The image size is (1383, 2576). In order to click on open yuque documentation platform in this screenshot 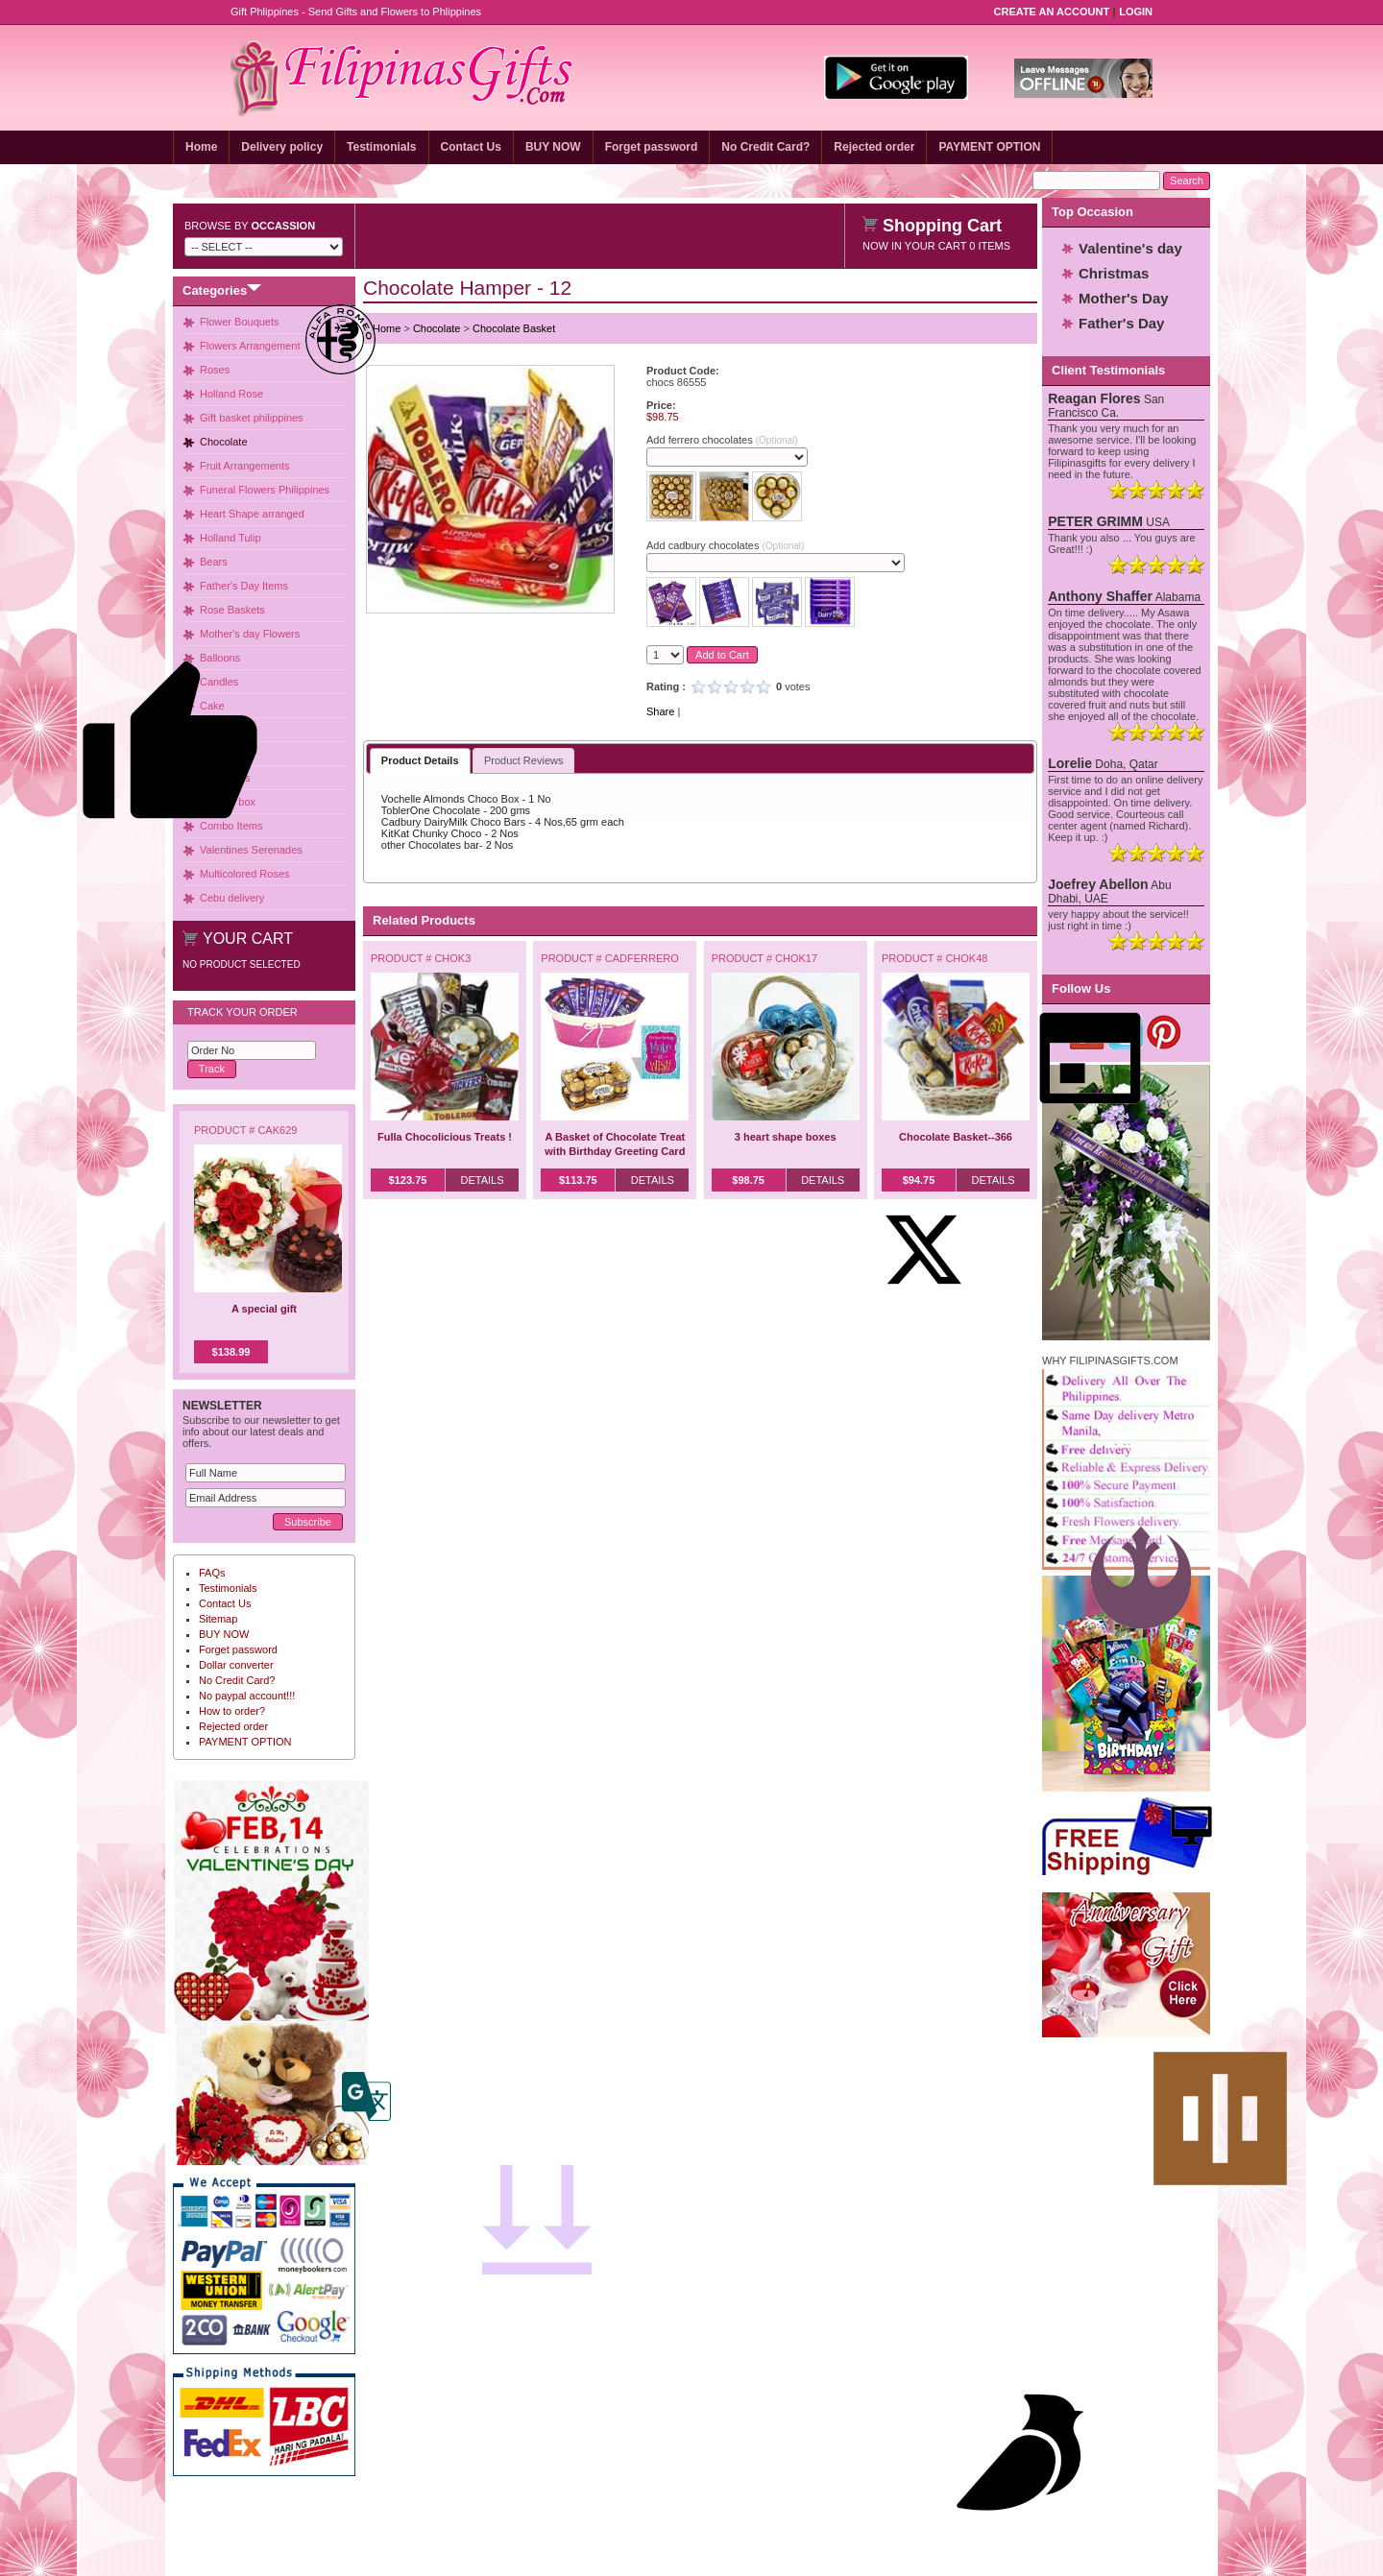, I will do `click(1020, 2449)`.